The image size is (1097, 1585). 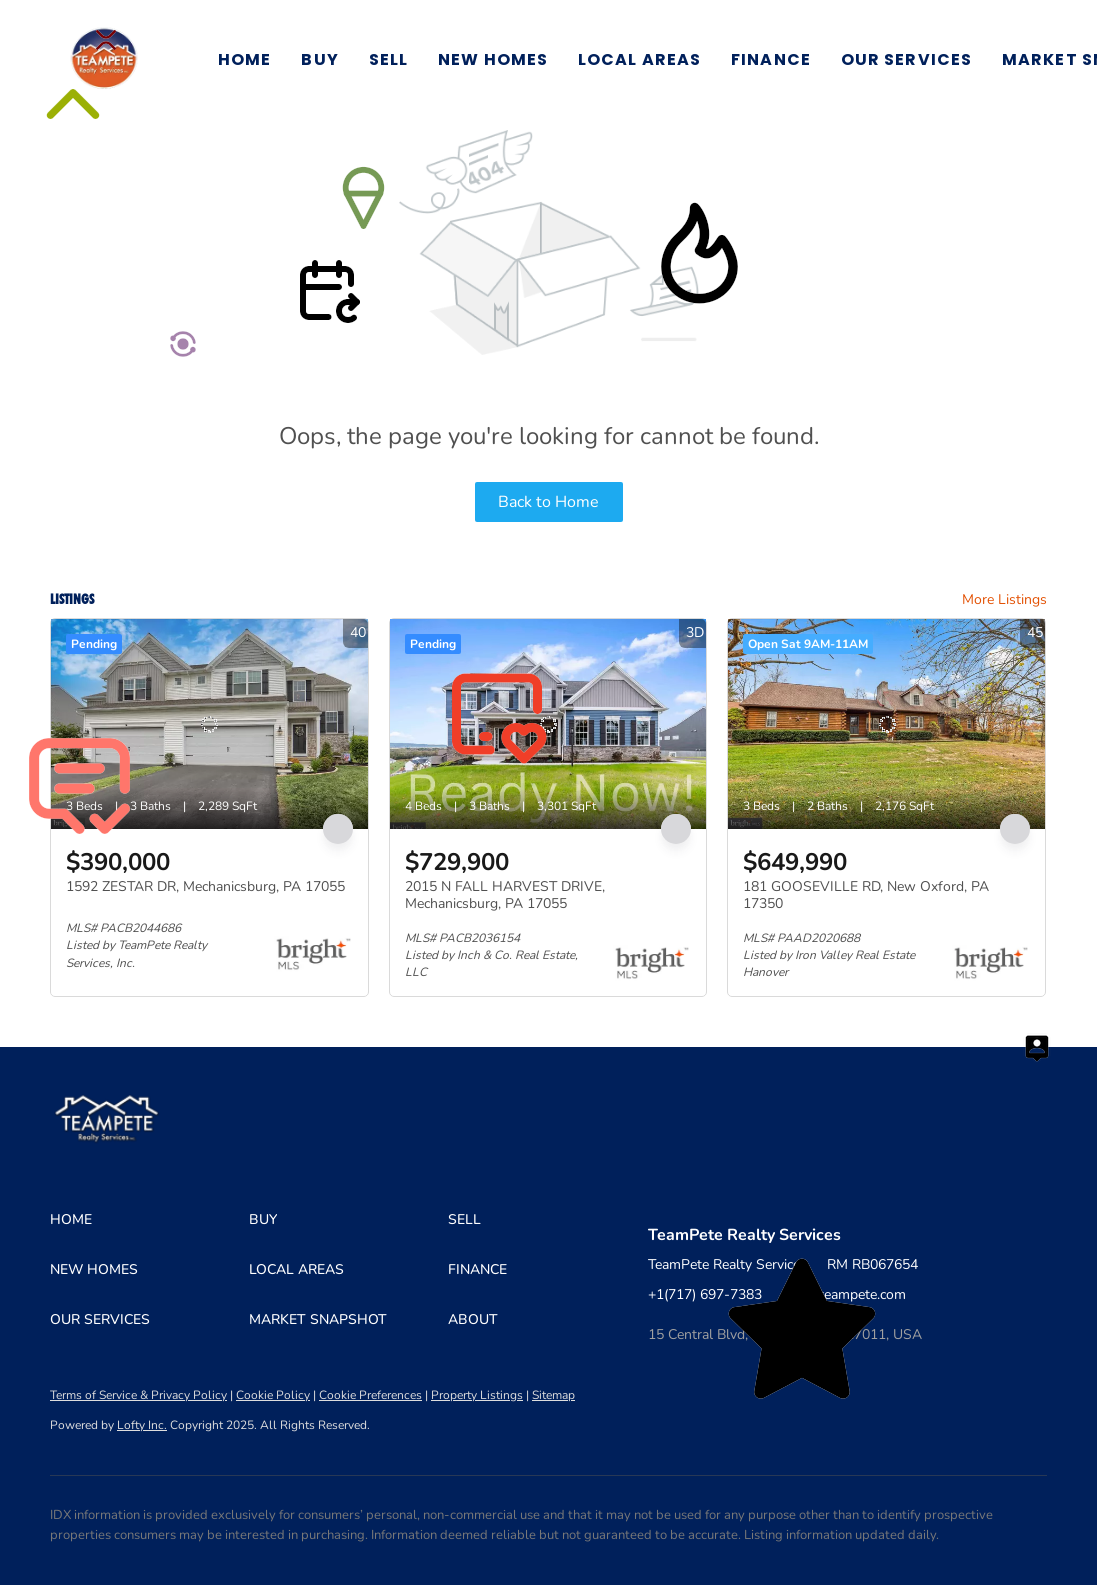 What do you see at coordinates (73, 104) in the screenshot?
I see `collapse an expanded section` at bounding box center [73, 104].